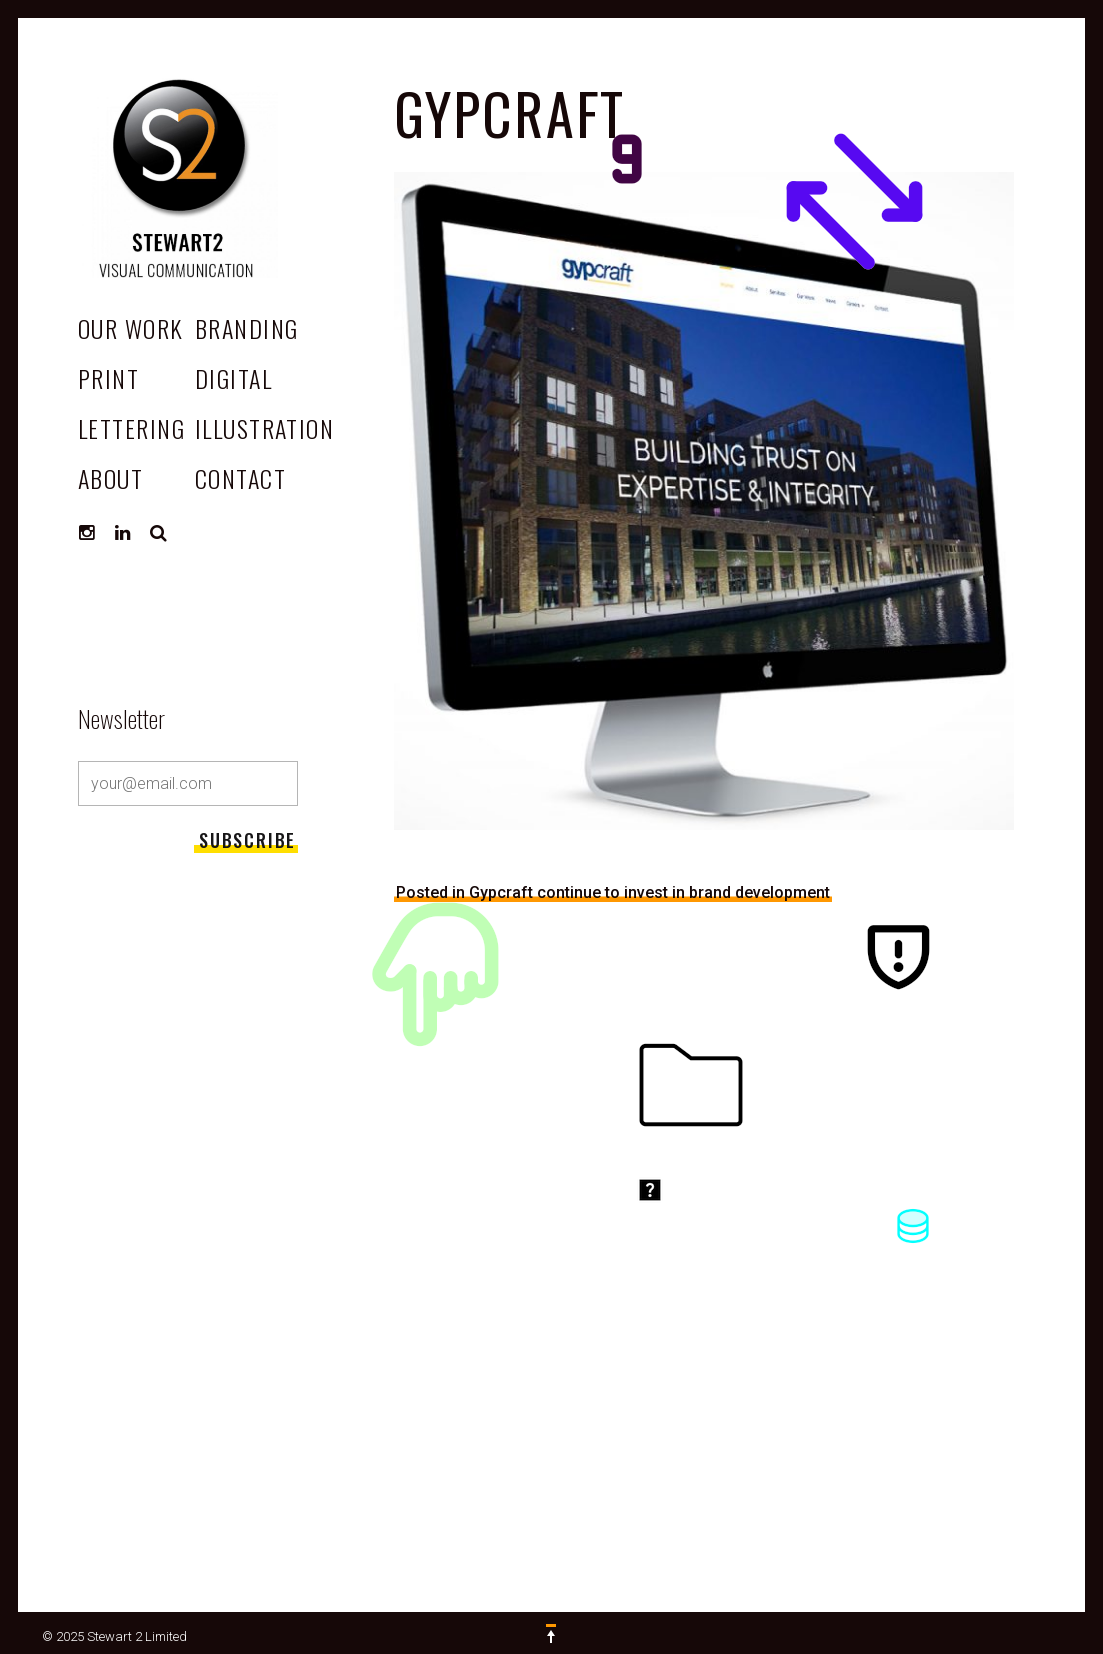  I want to click on scroll down or swipe downward, so click(437, 971).